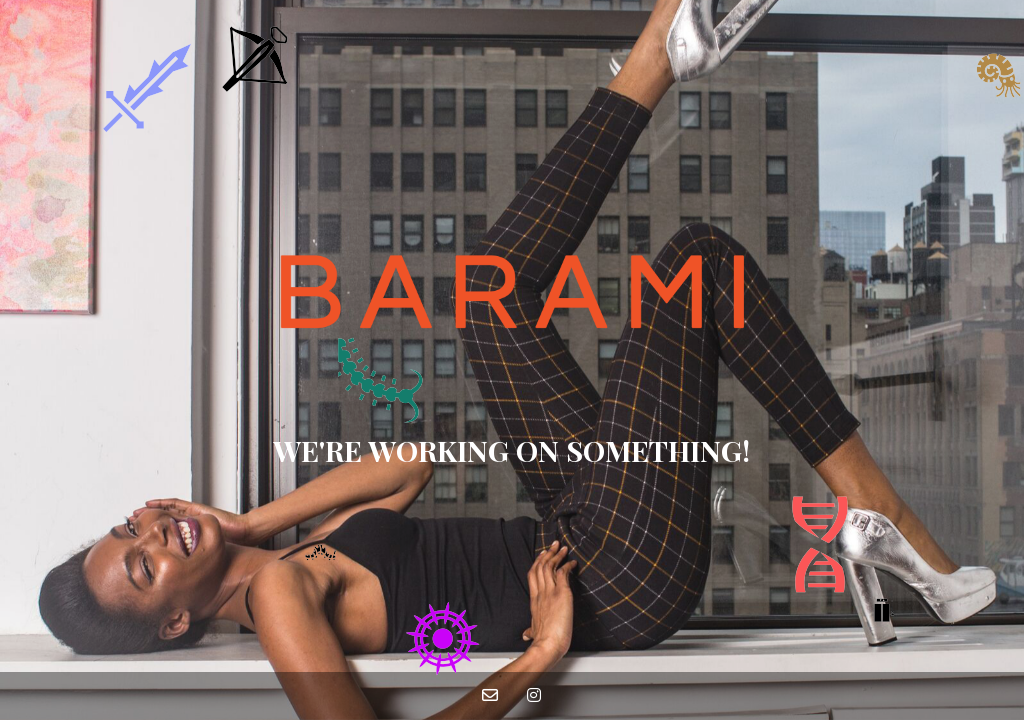 The width and height of the screenshot is (1024, 720). I want to click on fossil or paleontology category indicator, so click(998, 75).